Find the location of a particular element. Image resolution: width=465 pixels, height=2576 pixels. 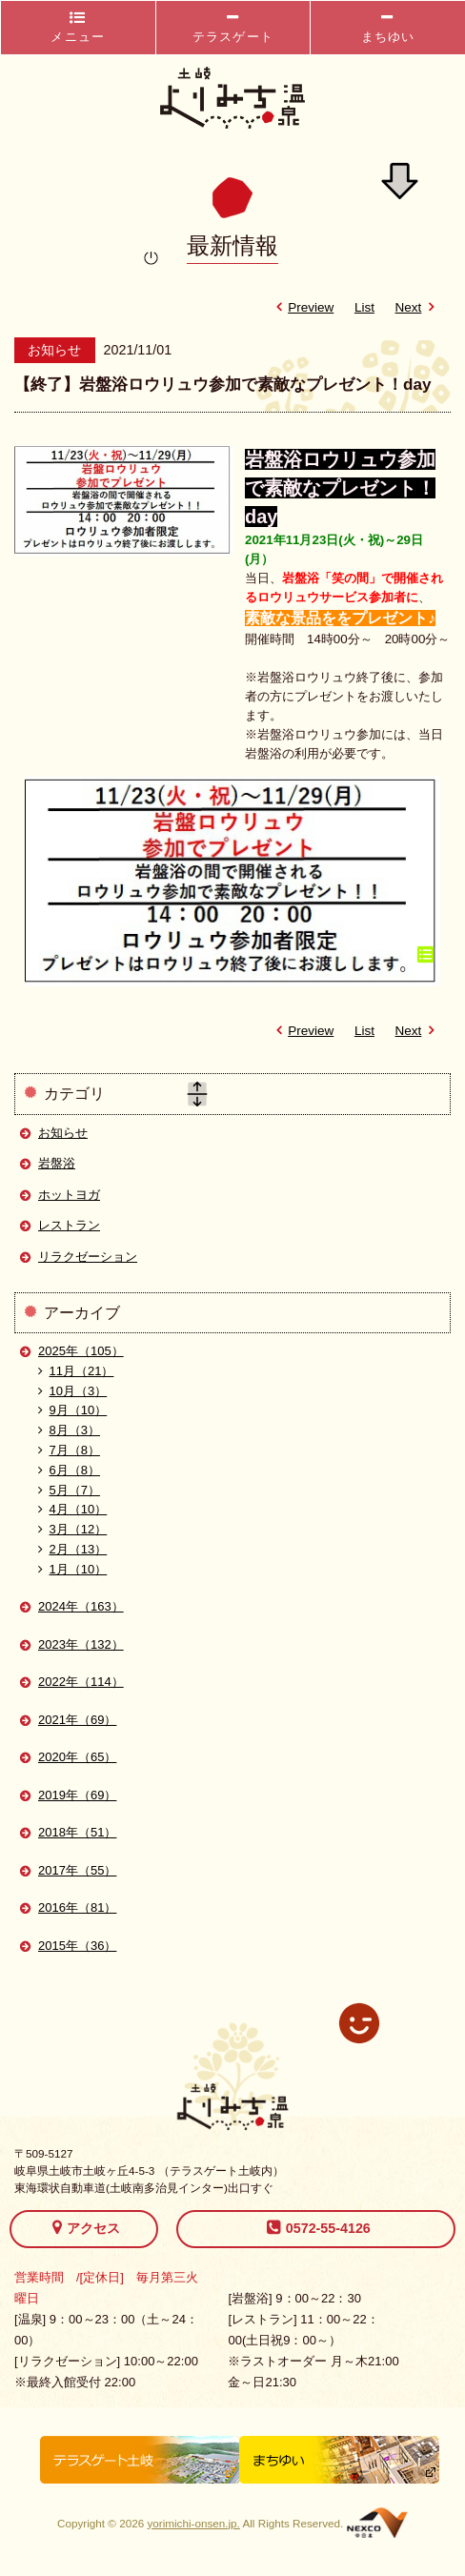

expand content vertically is located at coordinates (197, 1094).